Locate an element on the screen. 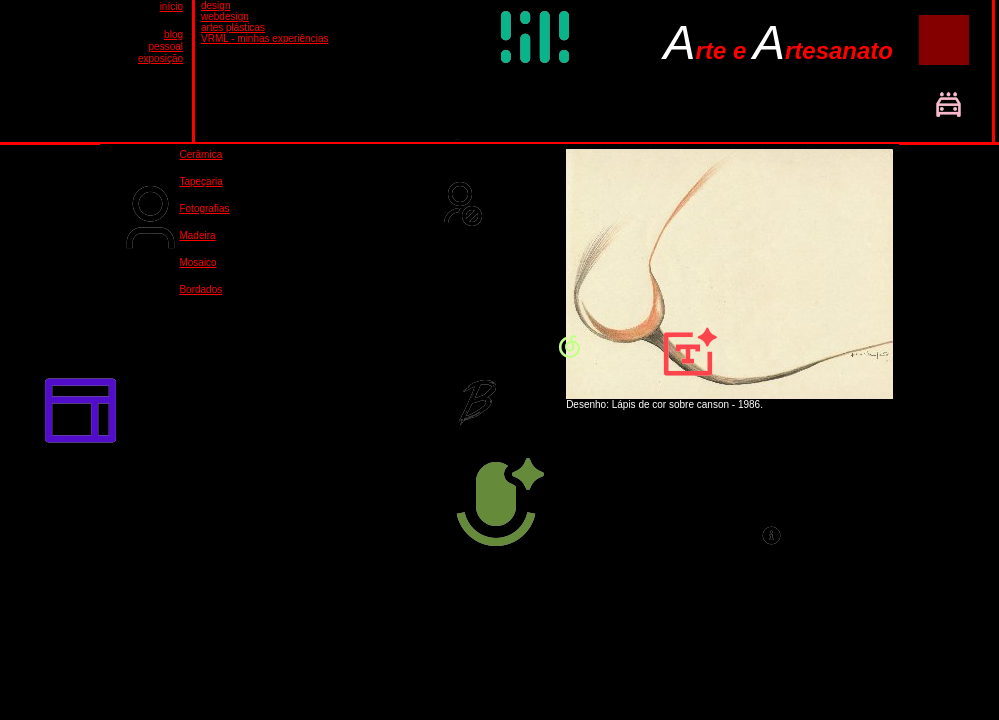  scrollreveal javascript library logo is located at coordinates (535, 37).